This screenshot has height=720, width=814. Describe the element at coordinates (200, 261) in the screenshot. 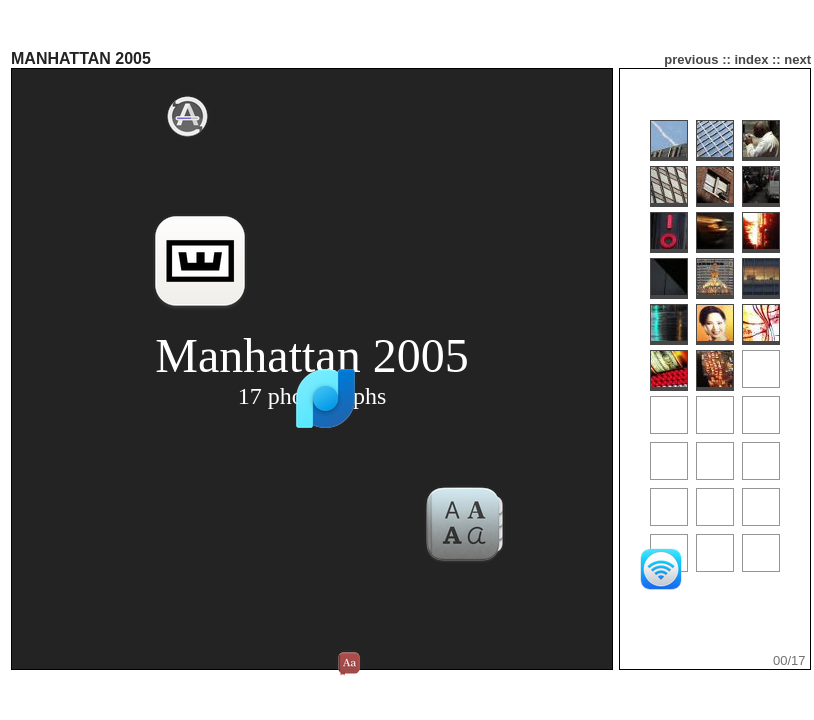

I see `open wootility keyboard configuration app` at that location.